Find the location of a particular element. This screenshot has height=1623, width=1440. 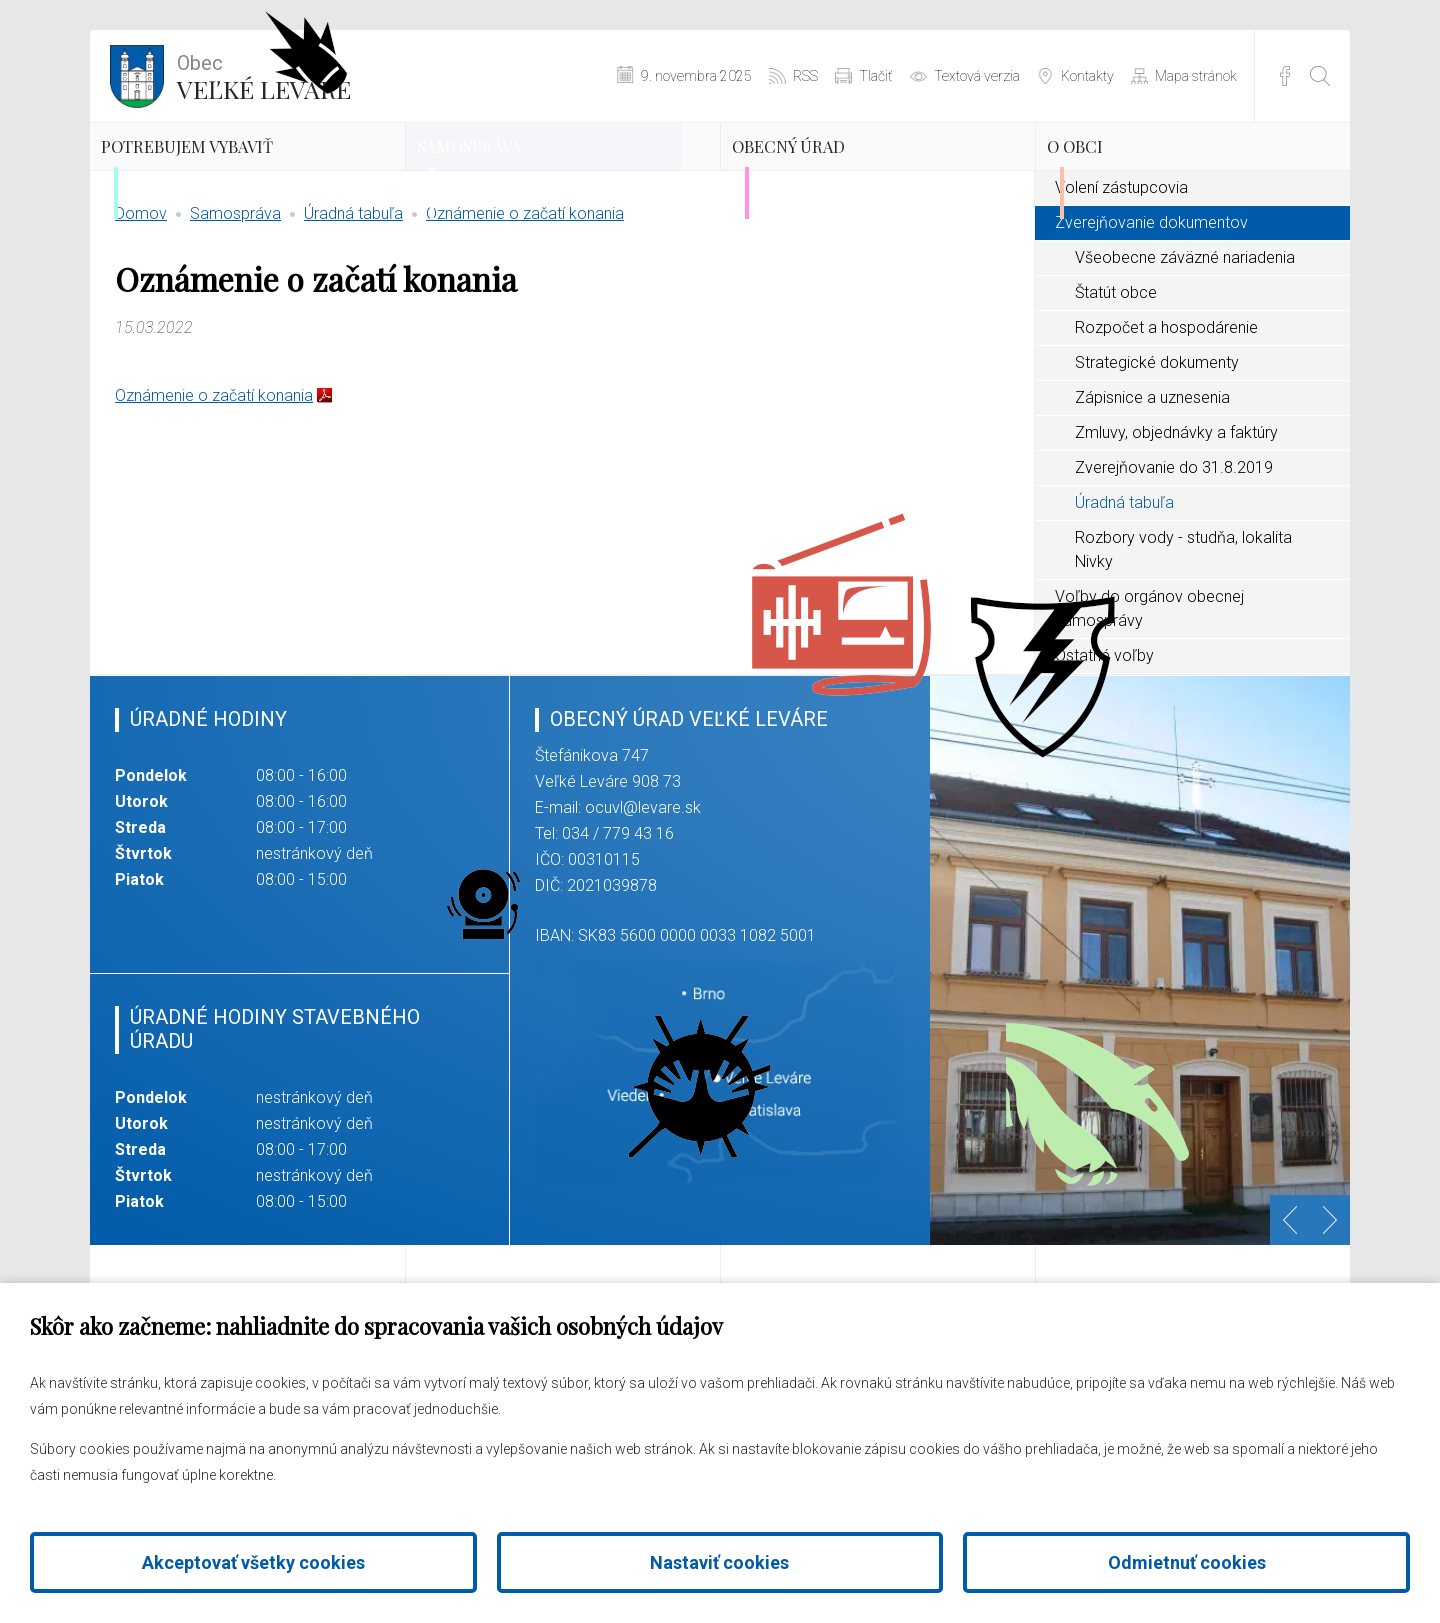

alarm or alert is currently active is located at coordinates (483, 902).